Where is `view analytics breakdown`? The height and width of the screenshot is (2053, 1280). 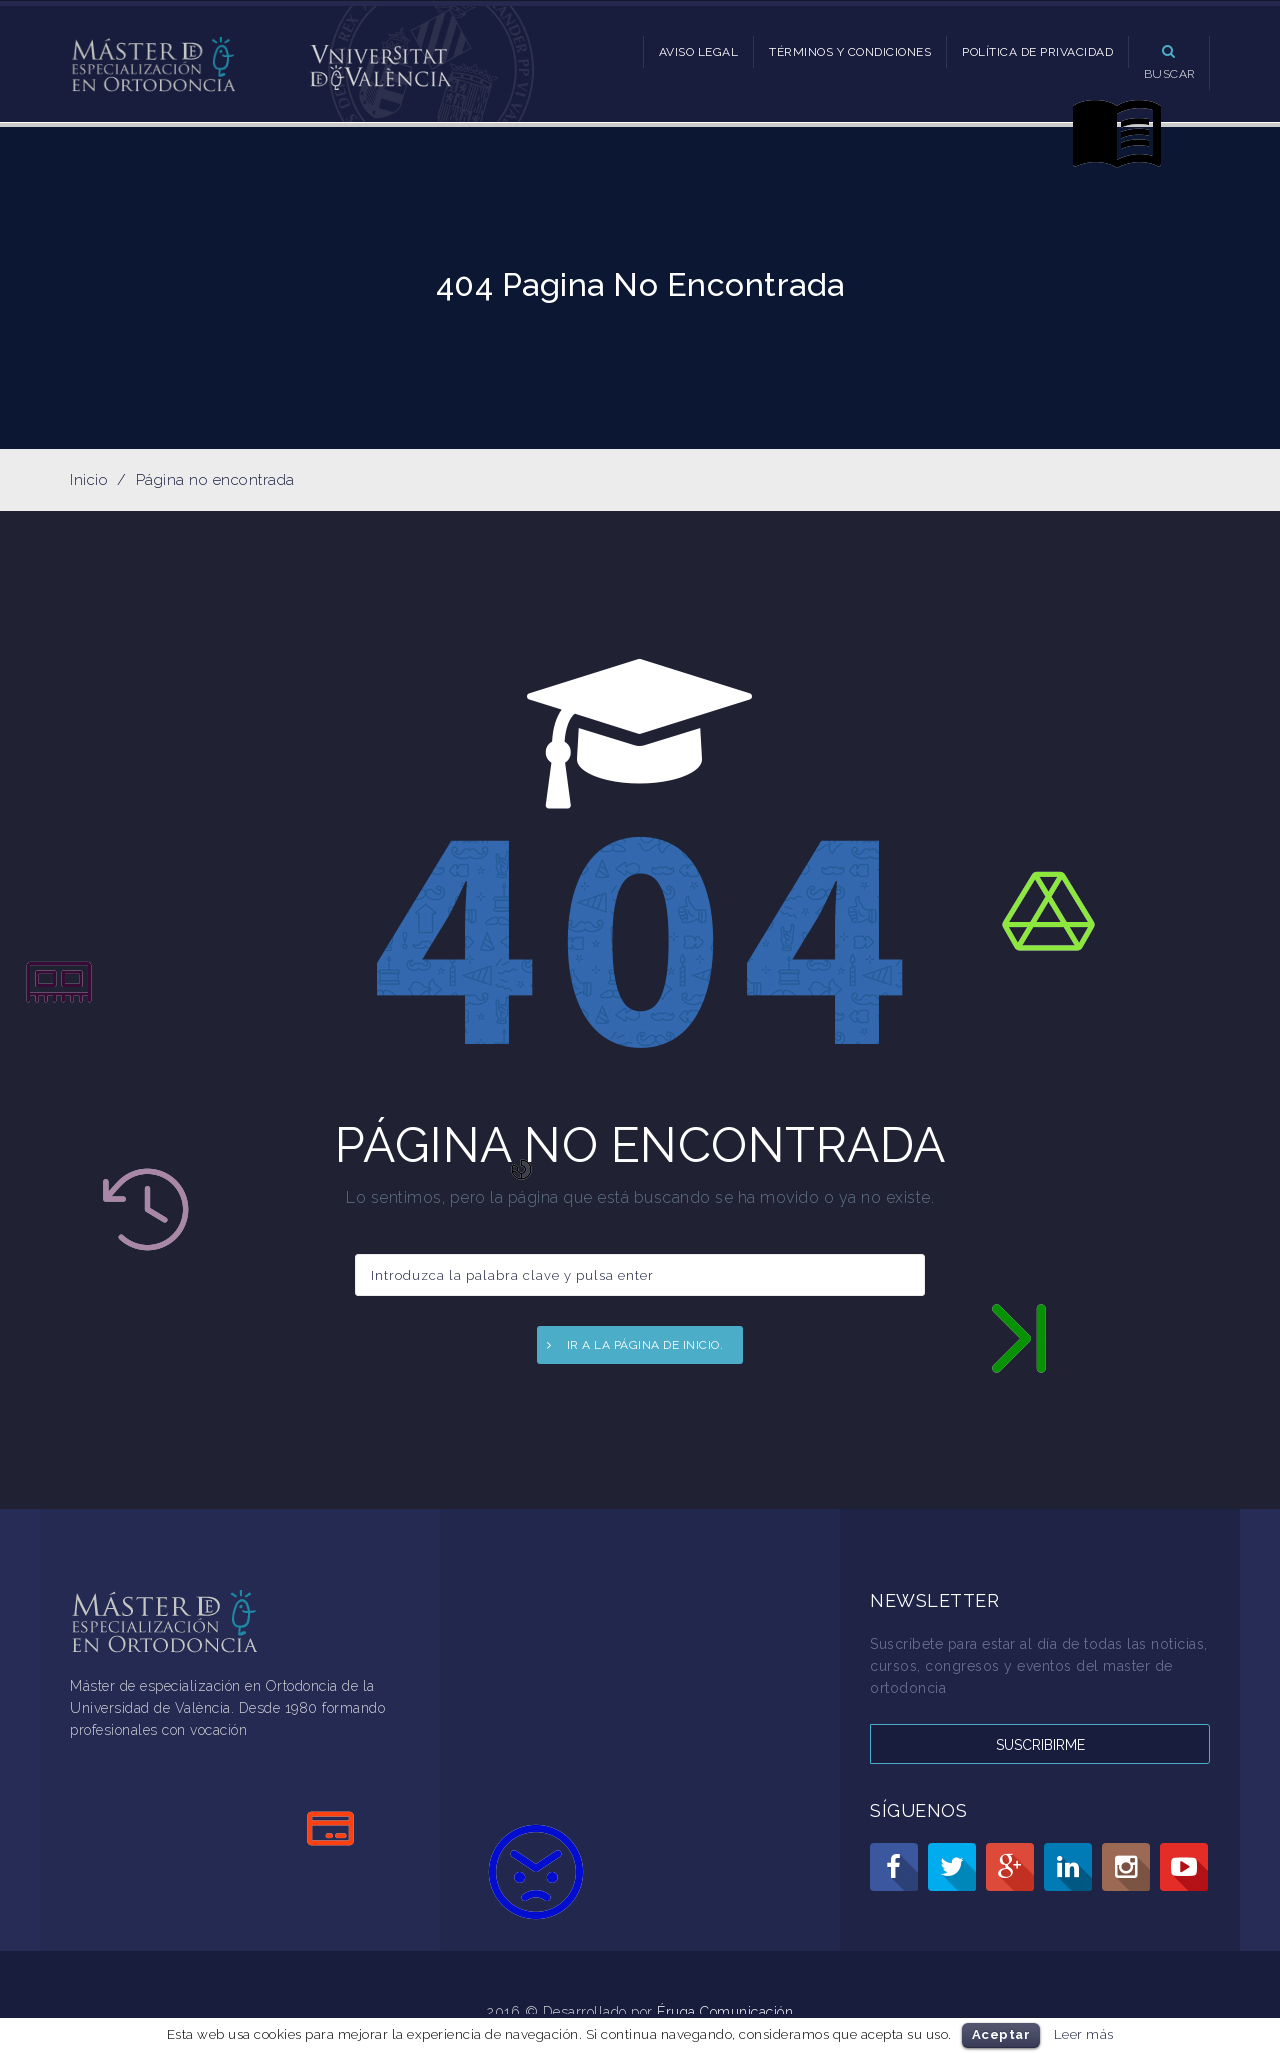 view analytics breakdown is located at coordinates (521, 1169).